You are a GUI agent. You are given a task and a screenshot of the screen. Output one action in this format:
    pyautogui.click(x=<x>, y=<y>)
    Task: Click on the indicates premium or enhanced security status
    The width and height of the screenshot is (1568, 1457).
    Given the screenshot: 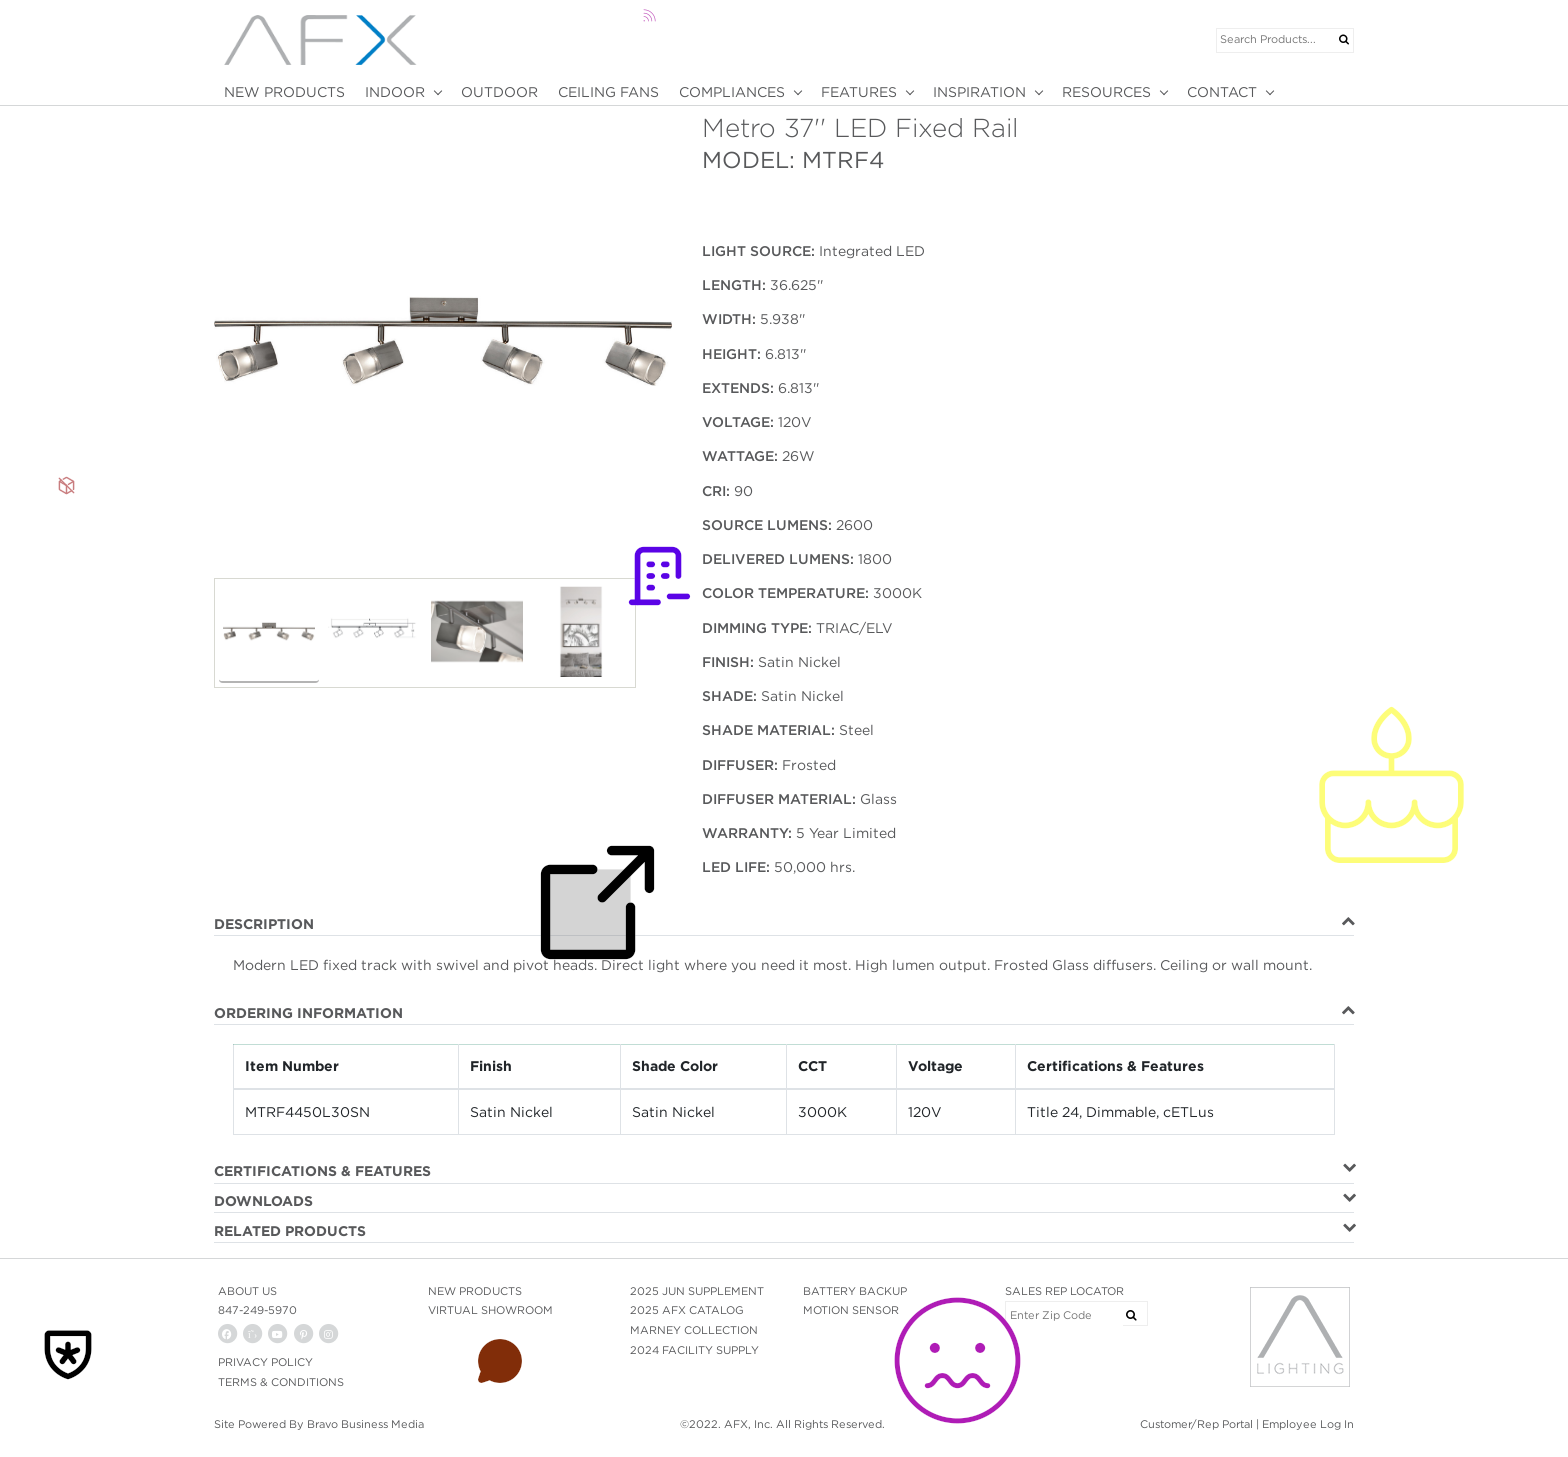 What is the action you would take?
    pyautogui.click(x=68, y=1352)
    